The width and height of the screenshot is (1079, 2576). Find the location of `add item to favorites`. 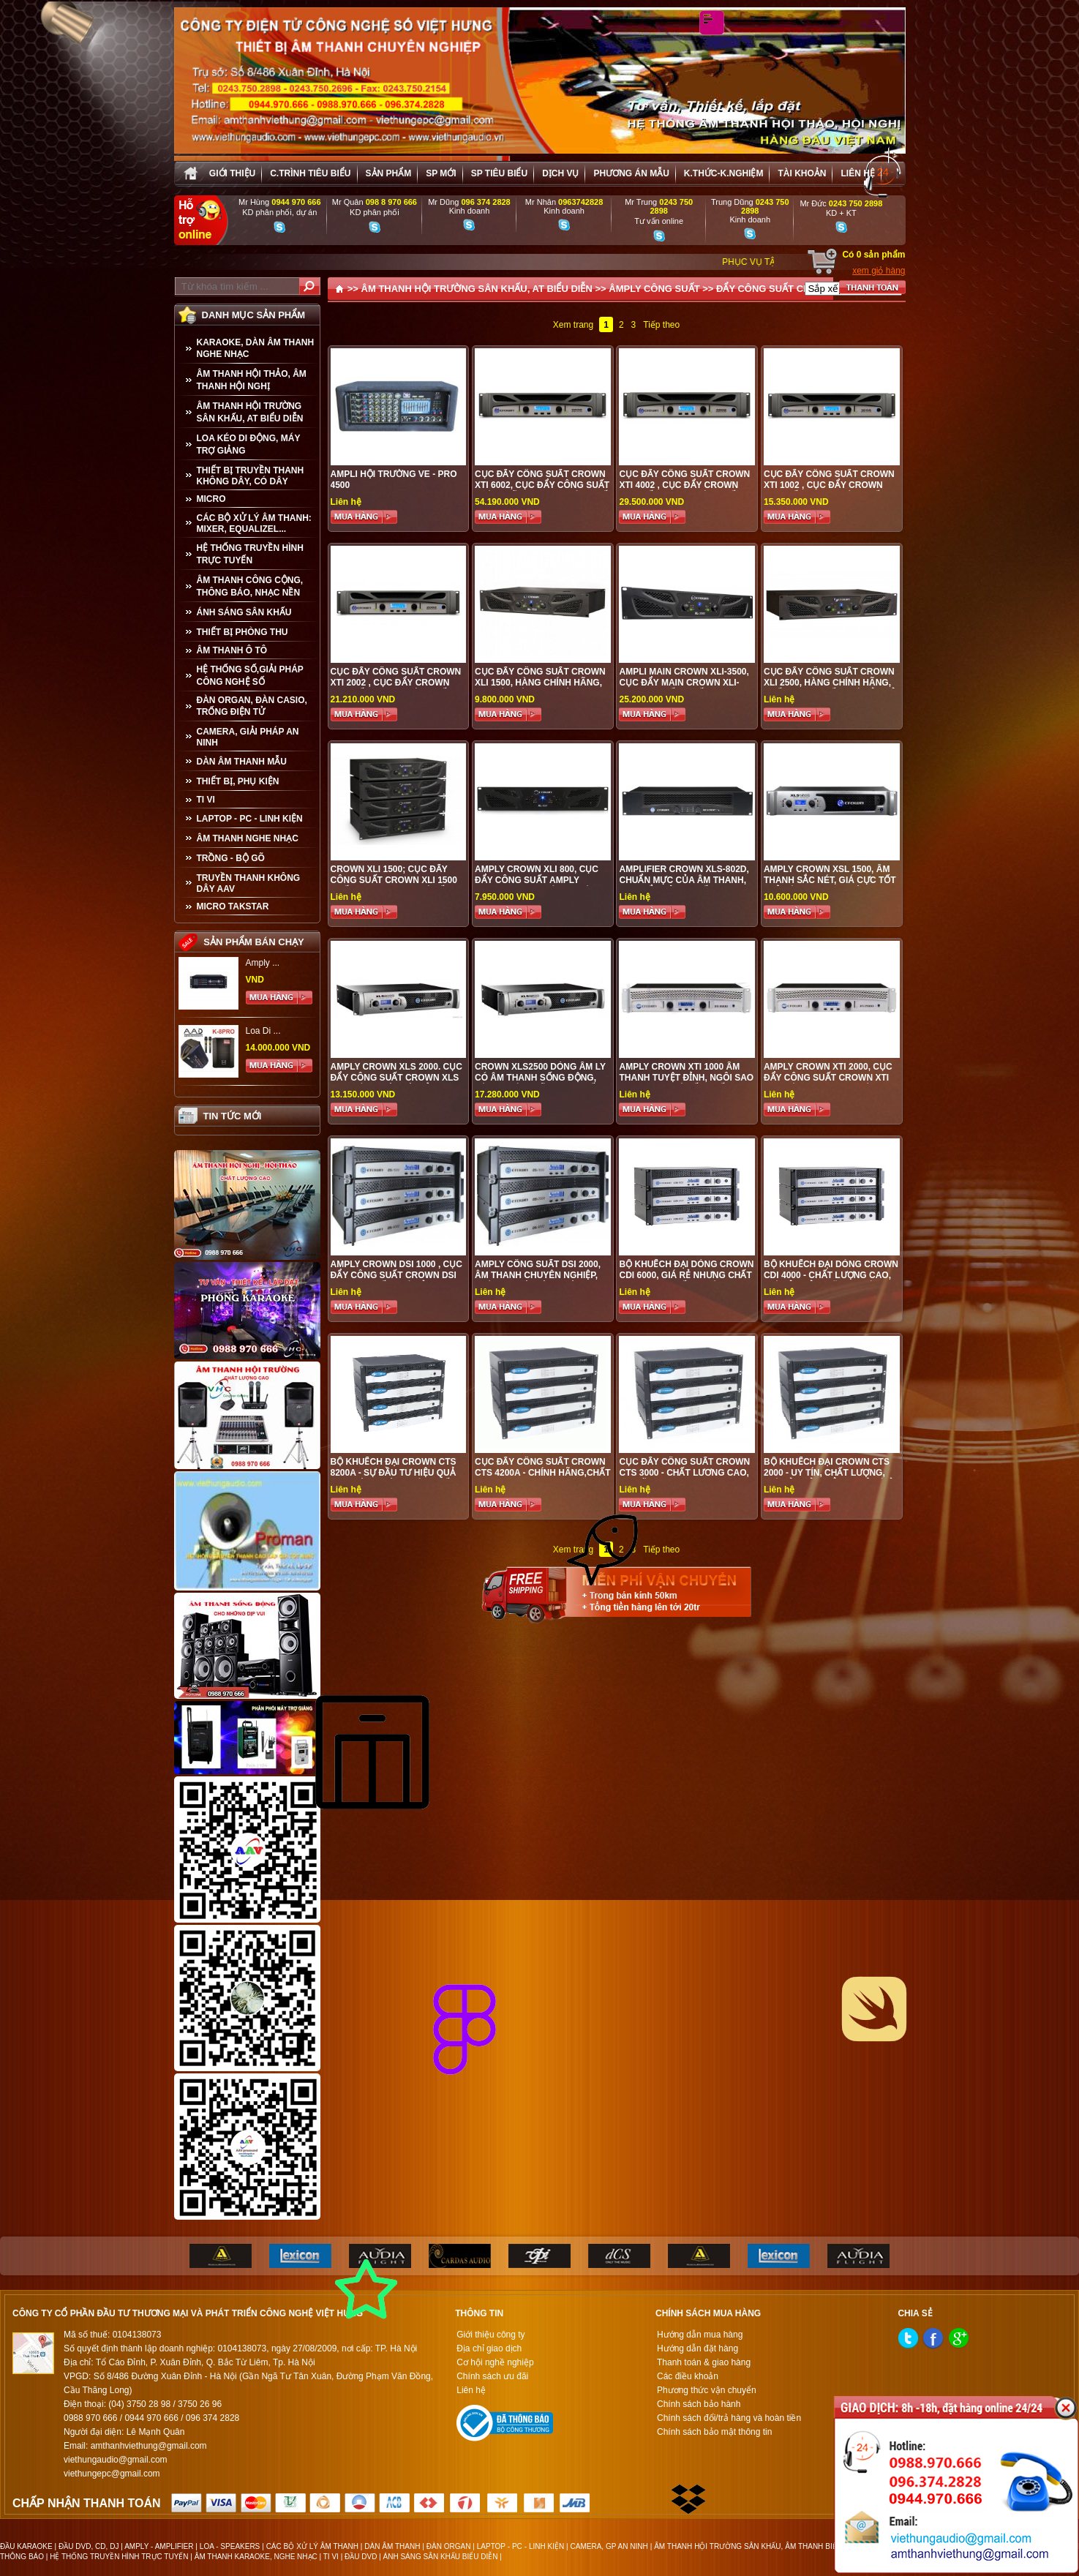

add item to favorites is located at coordinates (366, 2291).